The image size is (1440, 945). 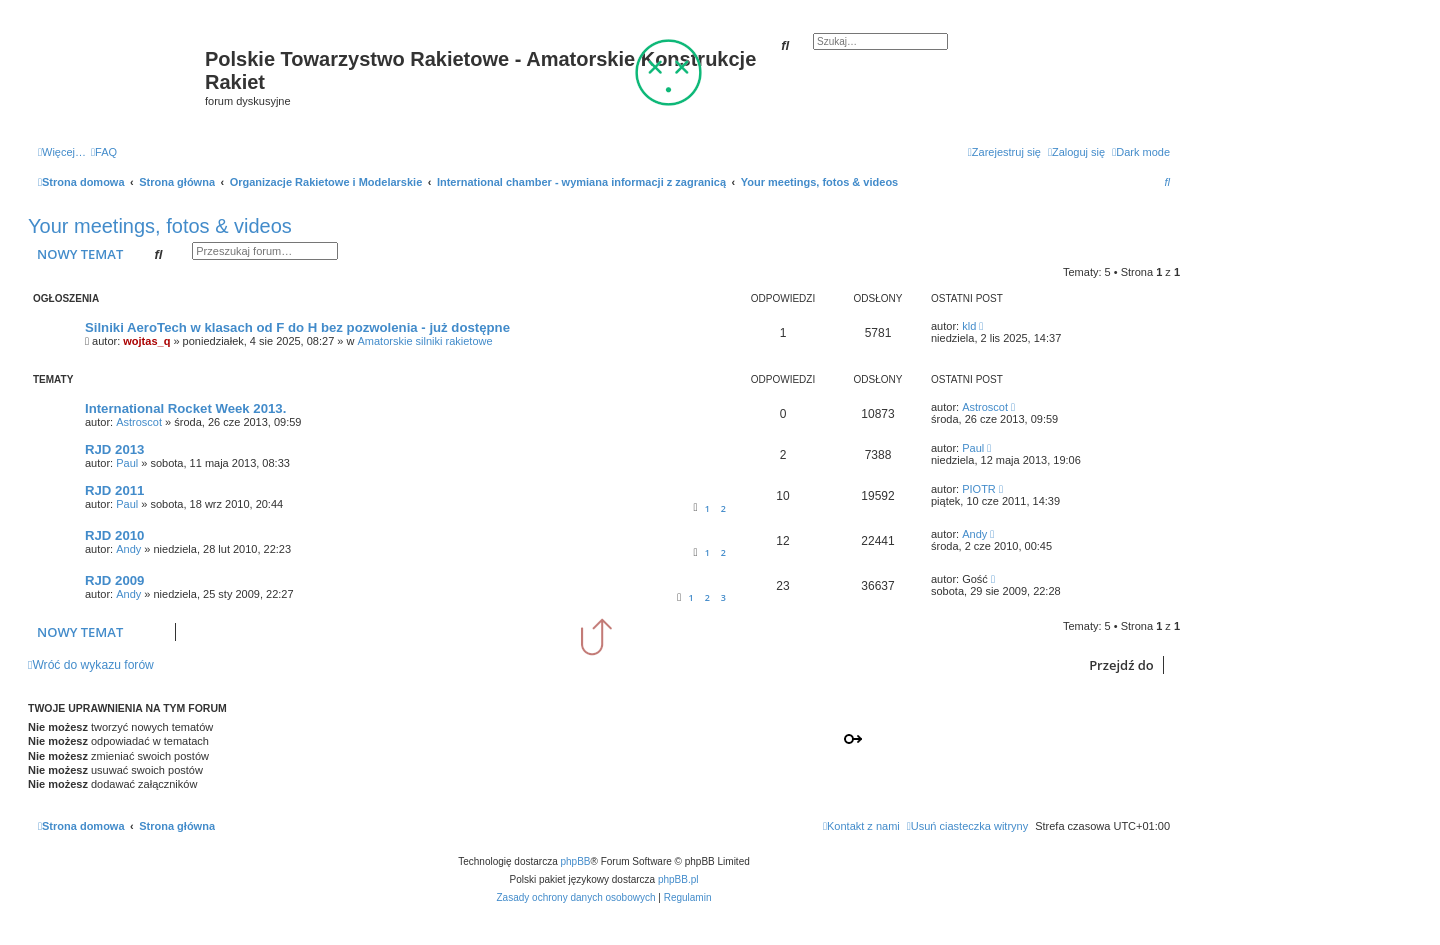 I want to click on swipe right to continue or proceed, so click(x=853, y=739).